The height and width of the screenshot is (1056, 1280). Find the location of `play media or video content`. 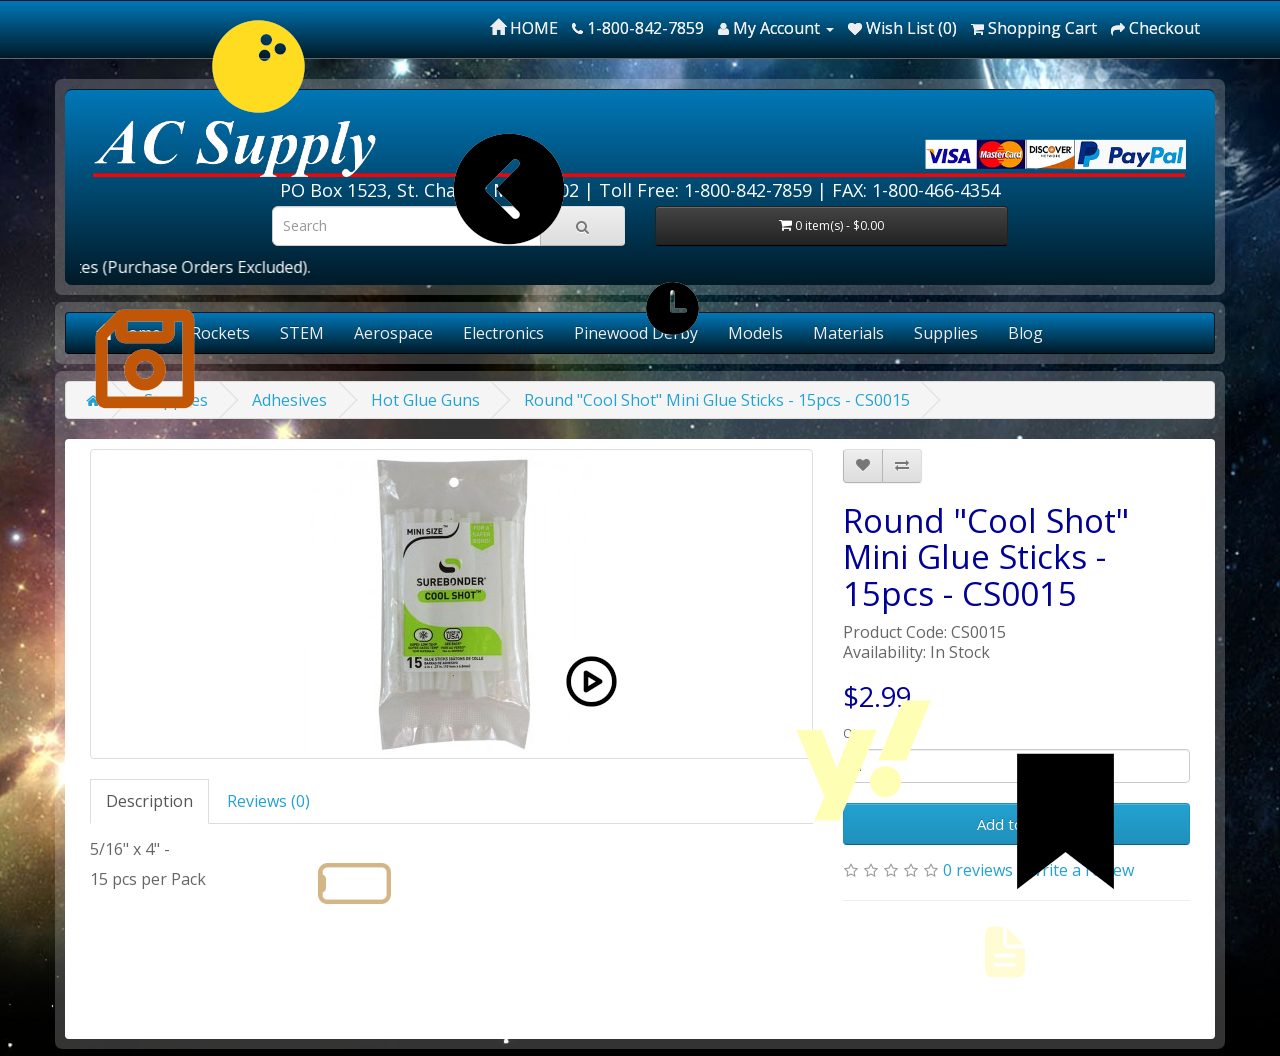

play media or video content is located at coordinates (591, 681).